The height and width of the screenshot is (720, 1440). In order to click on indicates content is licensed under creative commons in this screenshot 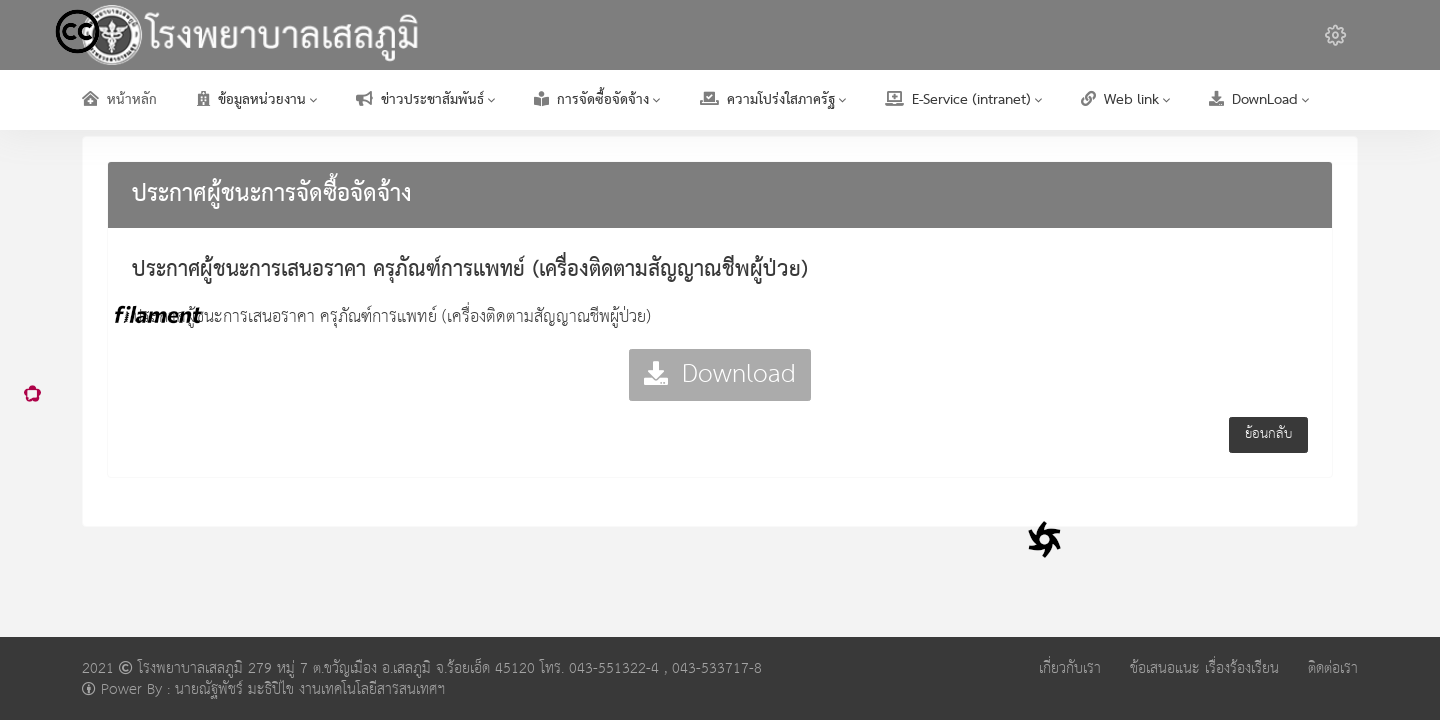, I will do `click(77, 31)`.